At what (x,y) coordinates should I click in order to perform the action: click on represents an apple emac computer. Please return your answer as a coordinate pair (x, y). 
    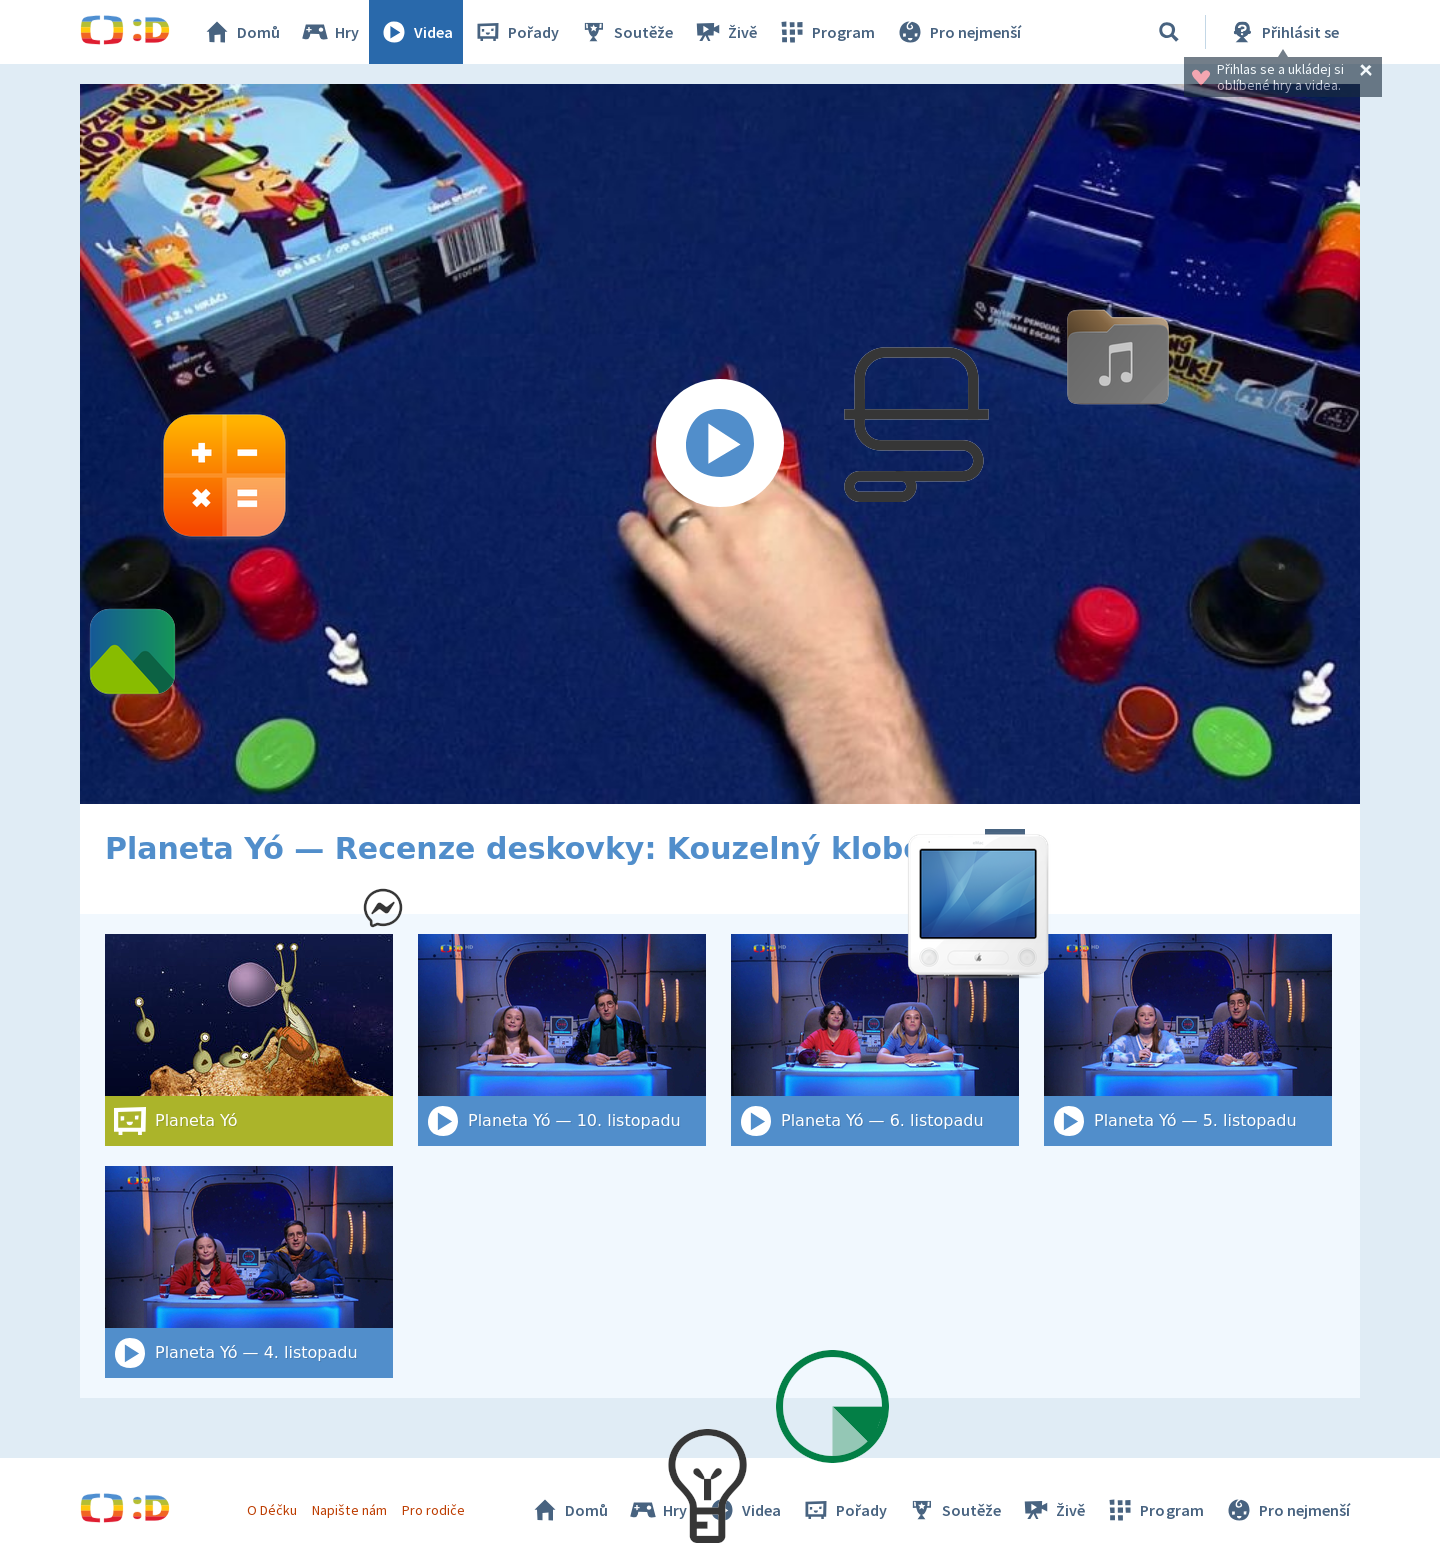
    Looking at the image, I should click on (978, 907).